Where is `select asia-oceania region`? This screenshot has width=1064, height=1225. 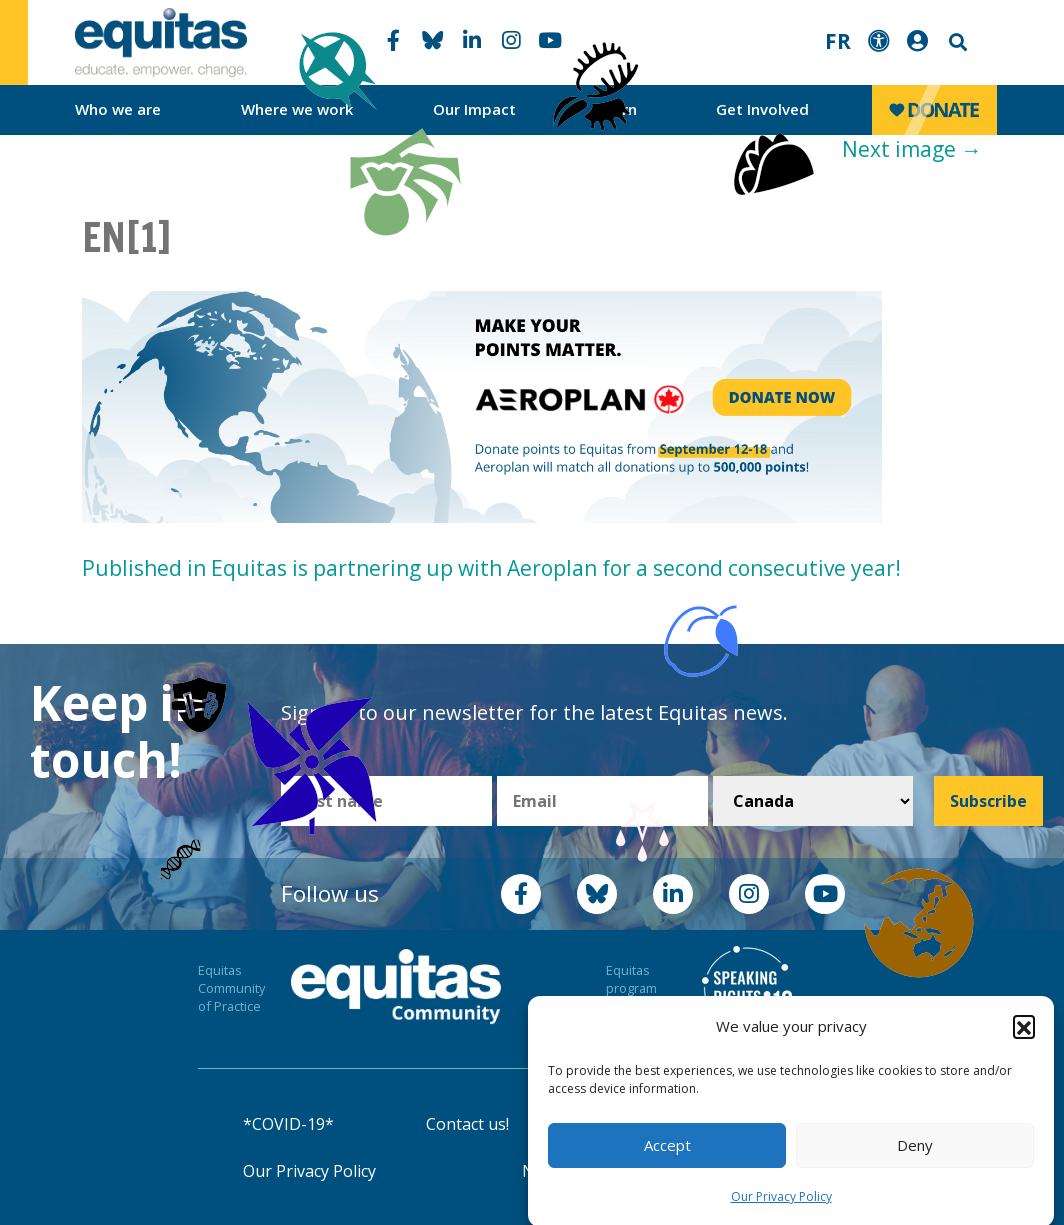 select asia-oceania region is located at coordinates (919, 923).